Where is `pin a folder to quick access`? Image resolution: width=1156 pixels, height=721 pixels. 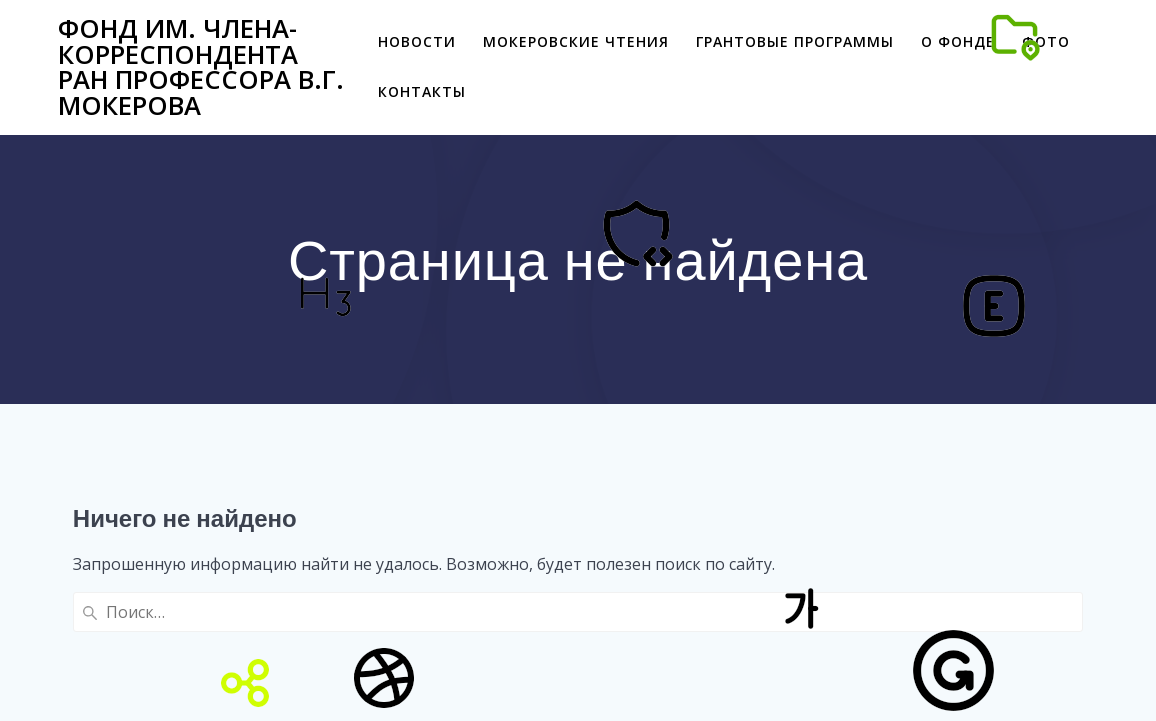 pin a folder to quick access is located at coordinates (1014, 35).